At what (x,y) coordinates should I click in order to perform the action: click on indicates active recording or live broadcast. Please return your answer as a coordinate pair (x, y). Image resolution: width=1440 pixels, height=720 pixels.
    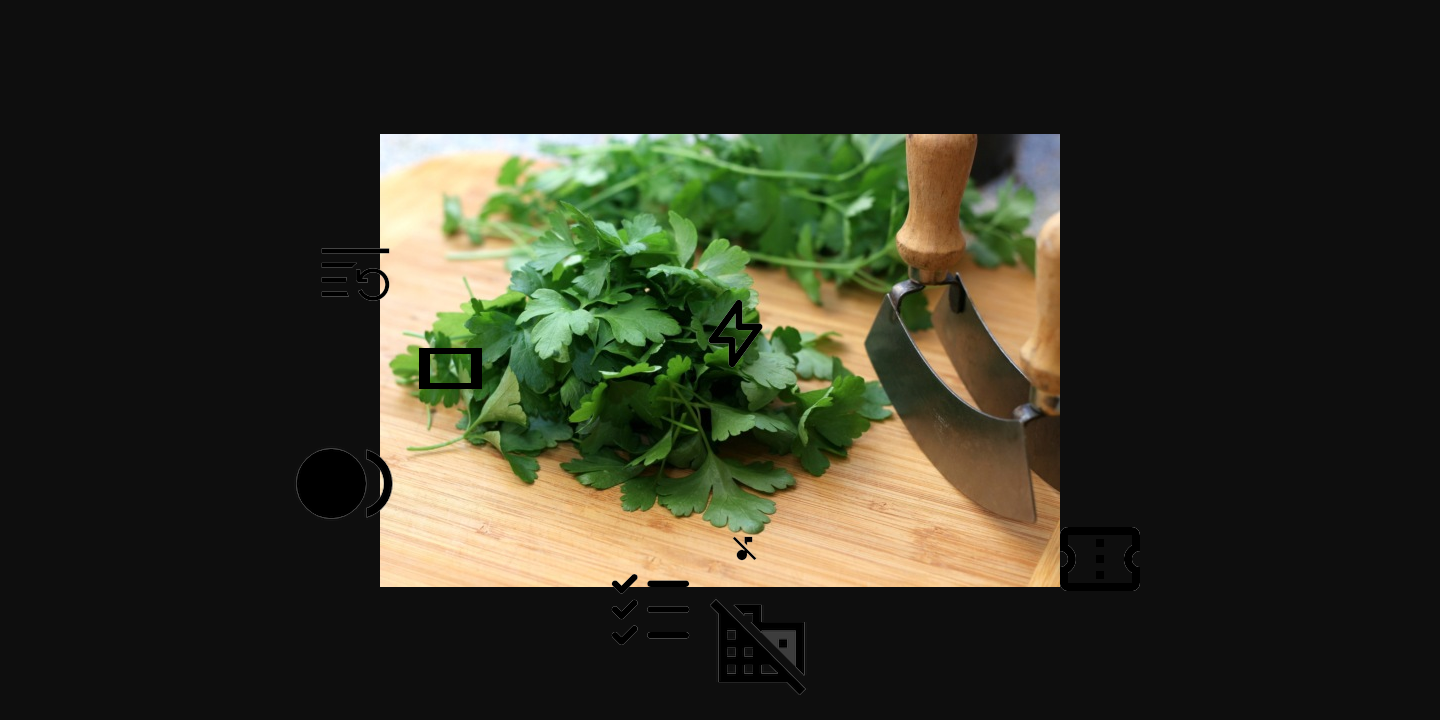
    Looking at the image, I should click on (344, 483).